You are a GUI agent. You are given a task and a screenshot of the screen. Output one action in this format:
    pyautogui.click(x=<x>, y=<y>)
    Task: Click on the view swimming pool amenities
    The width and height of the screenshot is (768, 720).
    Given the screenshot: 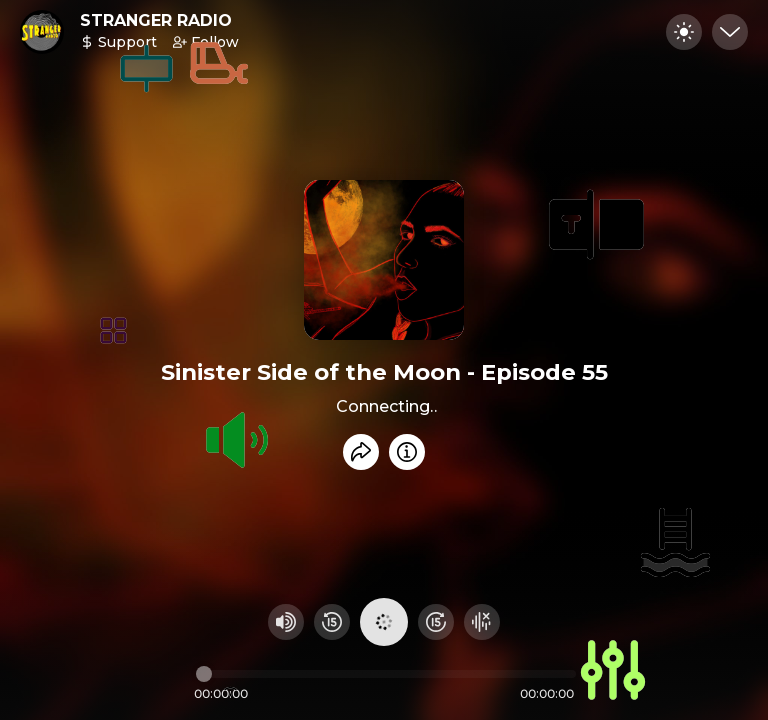 What is the action you would take?
    pyautogui.click(x=675, y=542)
    